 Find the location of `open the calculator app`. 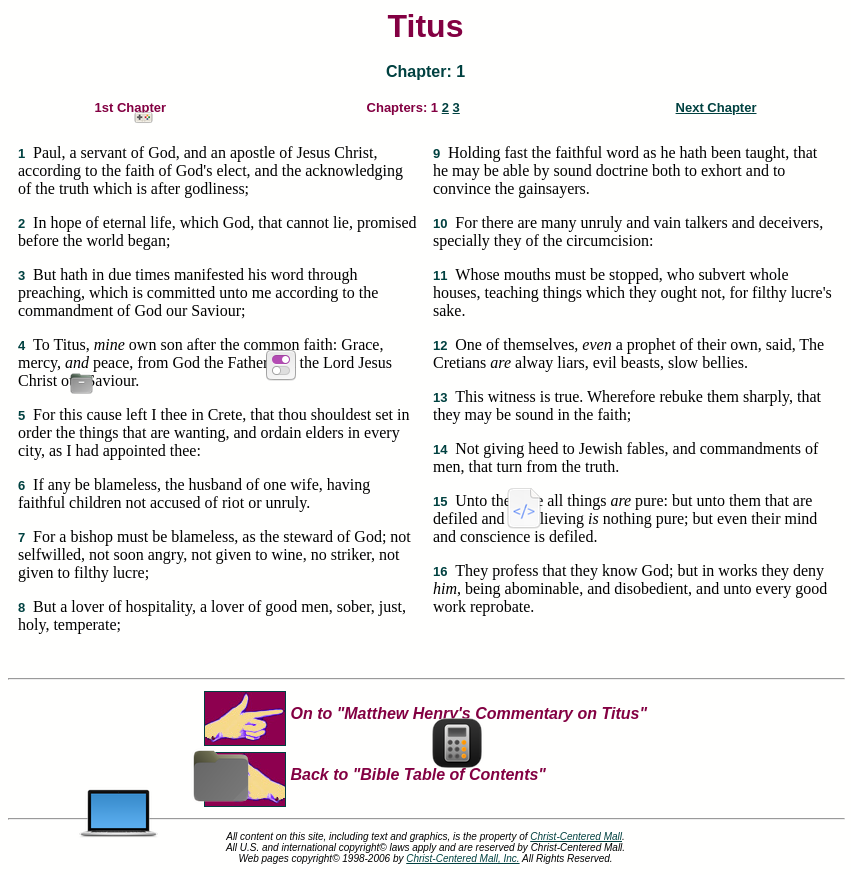

open the calculator app is located at coordinates (457, 743).